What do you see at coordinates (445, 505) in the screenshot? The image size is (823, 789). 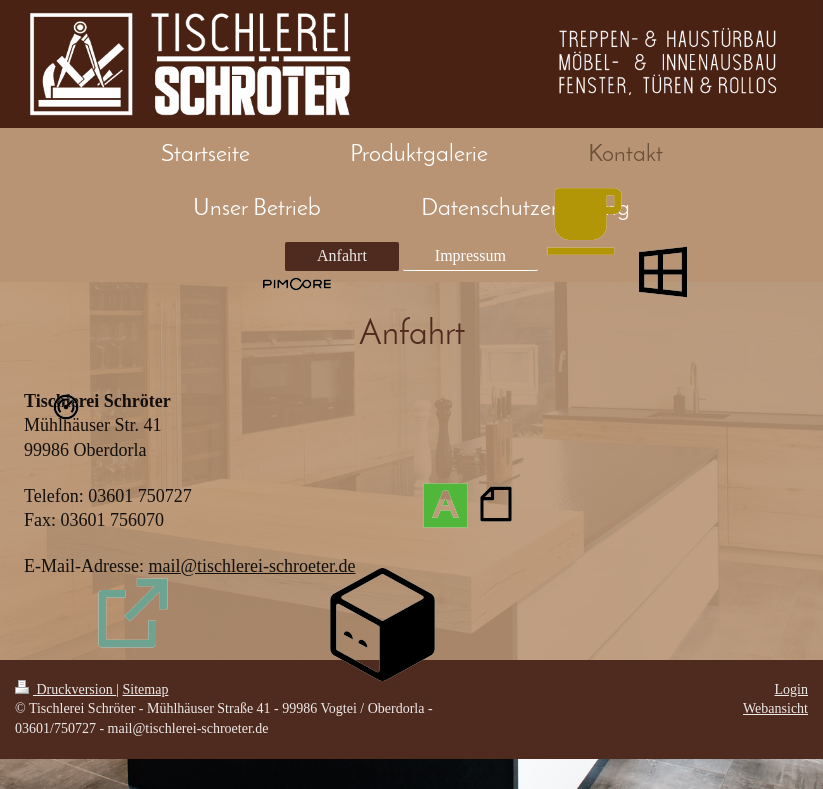 I see `enable character recognition or OCR` at bounding box center [445, 505].